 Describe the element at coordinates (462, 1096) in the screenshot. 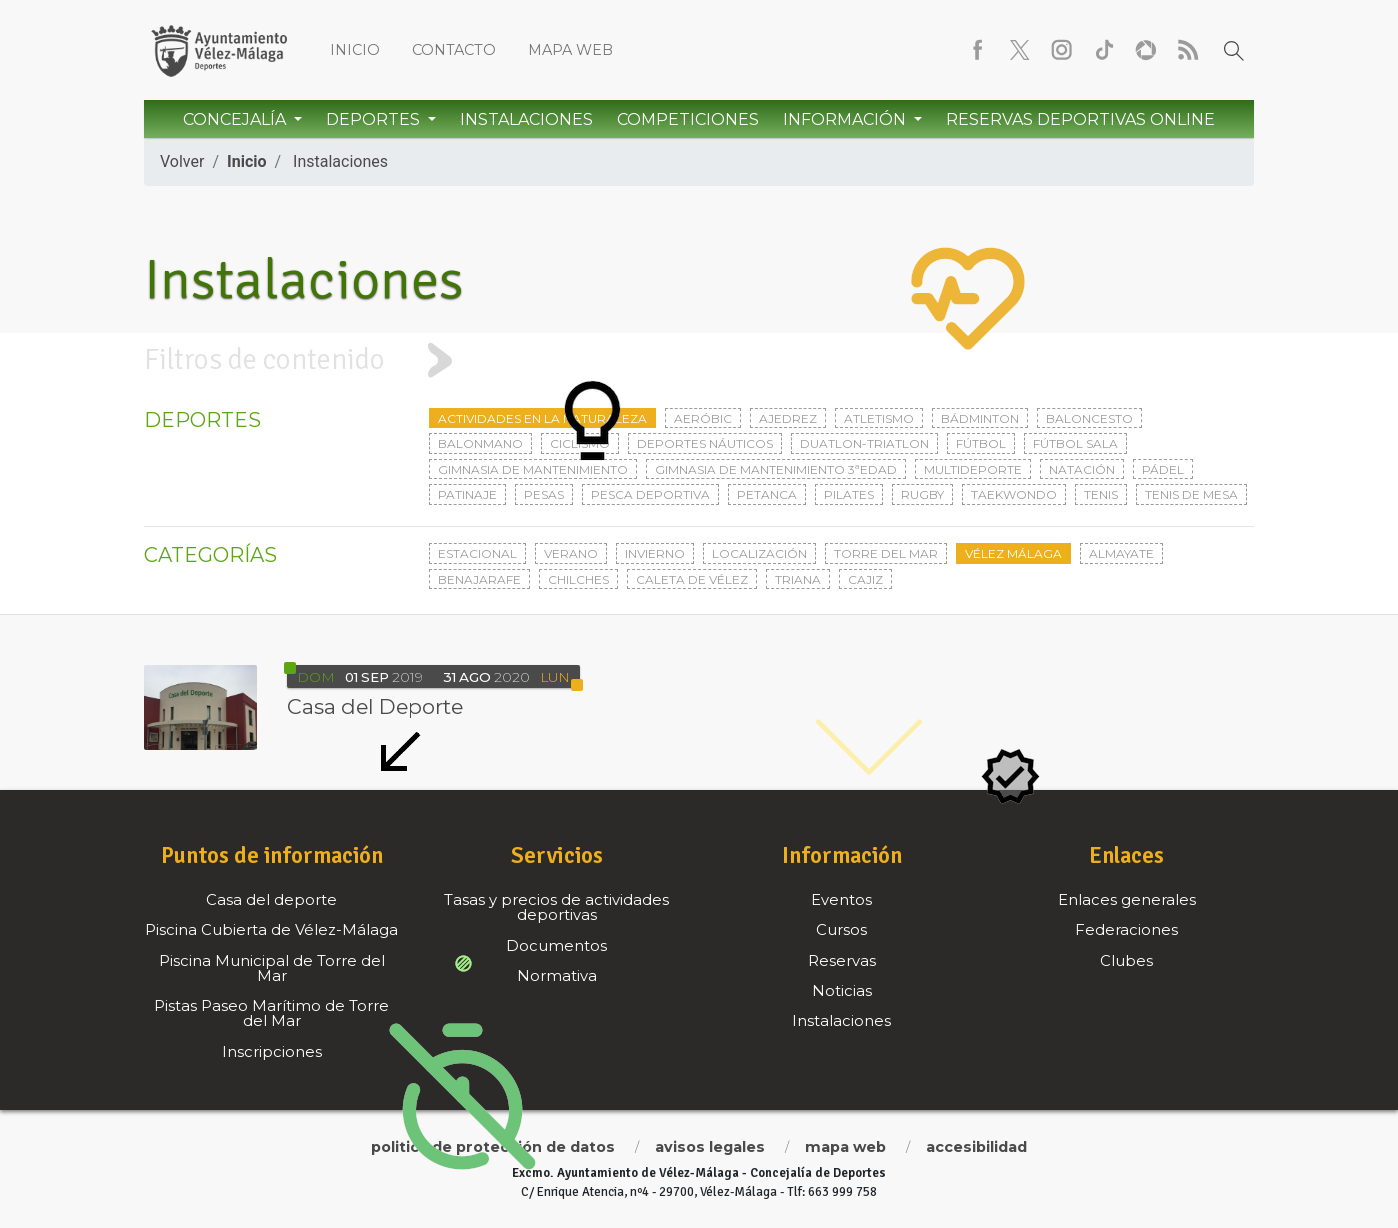

I see `disable or cancel timer` at that location.